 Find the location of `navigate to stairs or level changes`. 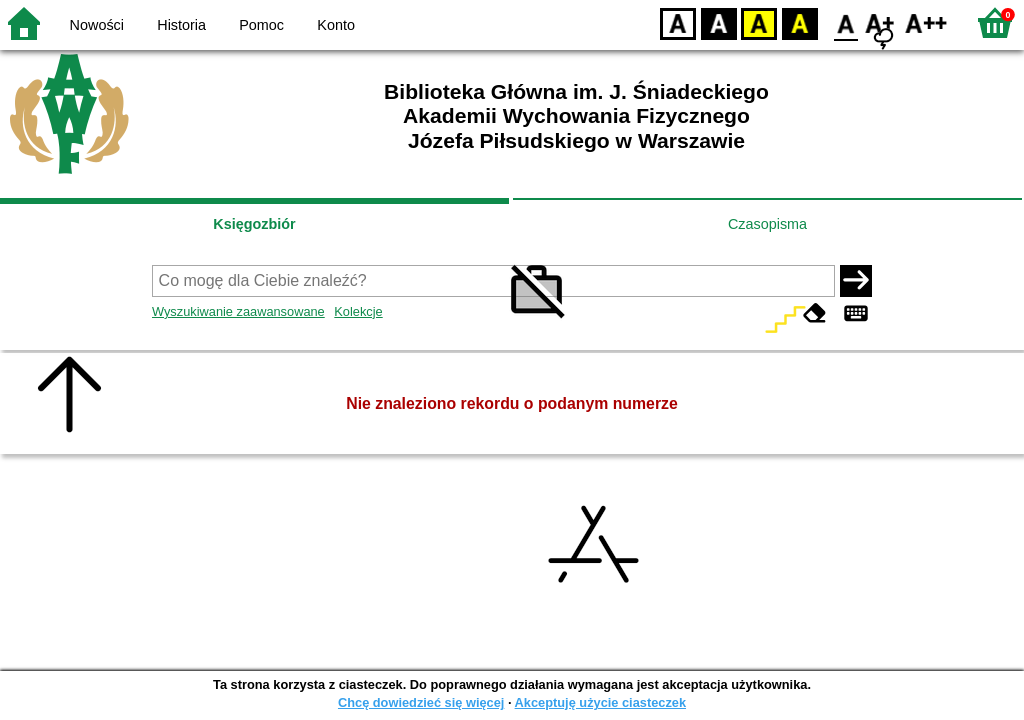

navigate to stairs or level changes is located at coordinates (785, 319).